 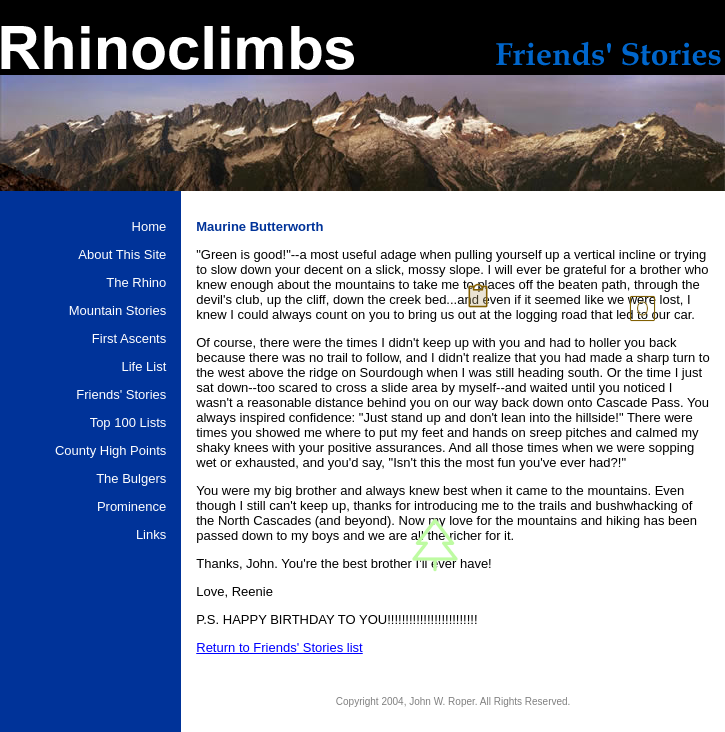 I want to click on represents the number zero in a numeric input or display, so click(x=642, y=308).